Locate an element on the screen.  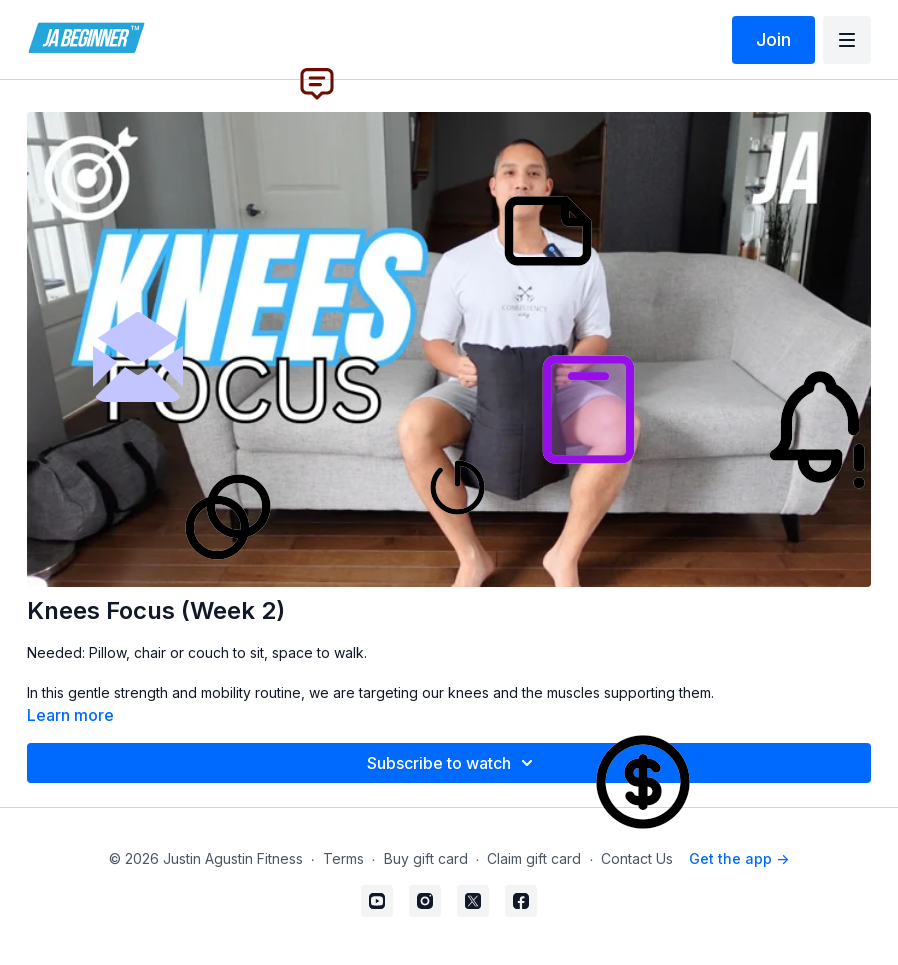
view your account balance is located at coordinates (643, 782).